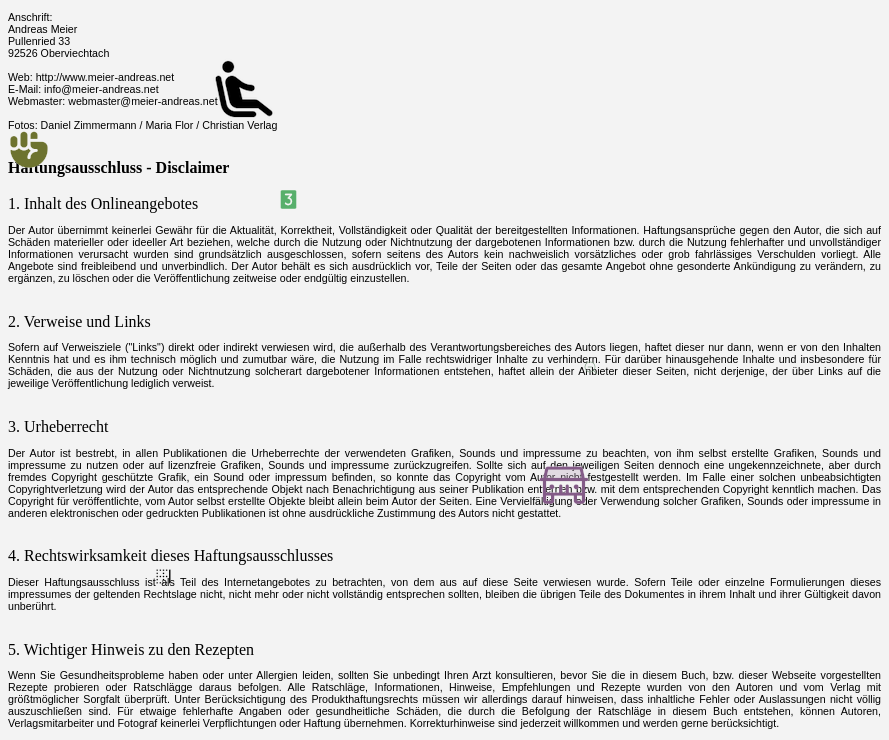 This screenshot has height=740, width=889. What do you see at coordinates (163, 576) in the screenshot?
I see `apply border to right edge of selection` at bounding box center [163, 576].